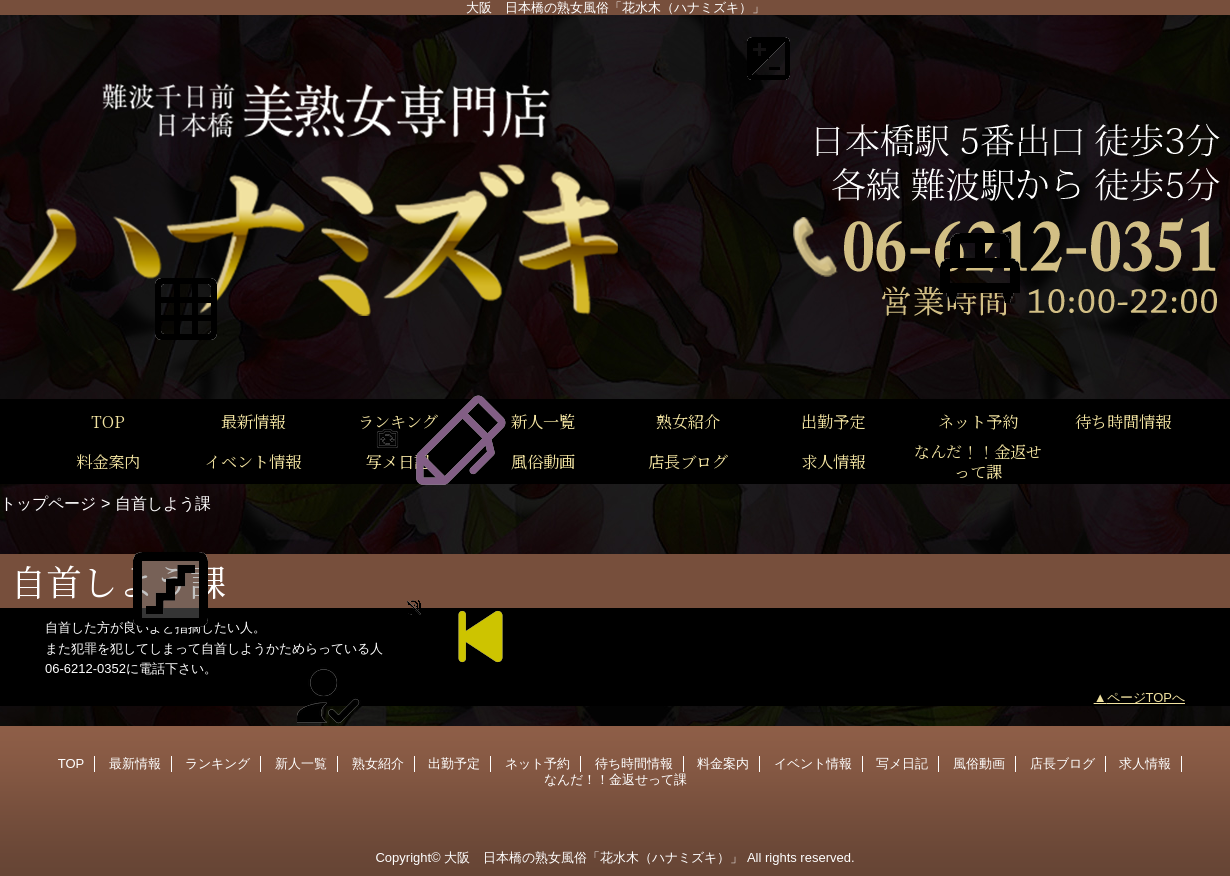  I want to click on user registration completed successfully, so click(327, 696).